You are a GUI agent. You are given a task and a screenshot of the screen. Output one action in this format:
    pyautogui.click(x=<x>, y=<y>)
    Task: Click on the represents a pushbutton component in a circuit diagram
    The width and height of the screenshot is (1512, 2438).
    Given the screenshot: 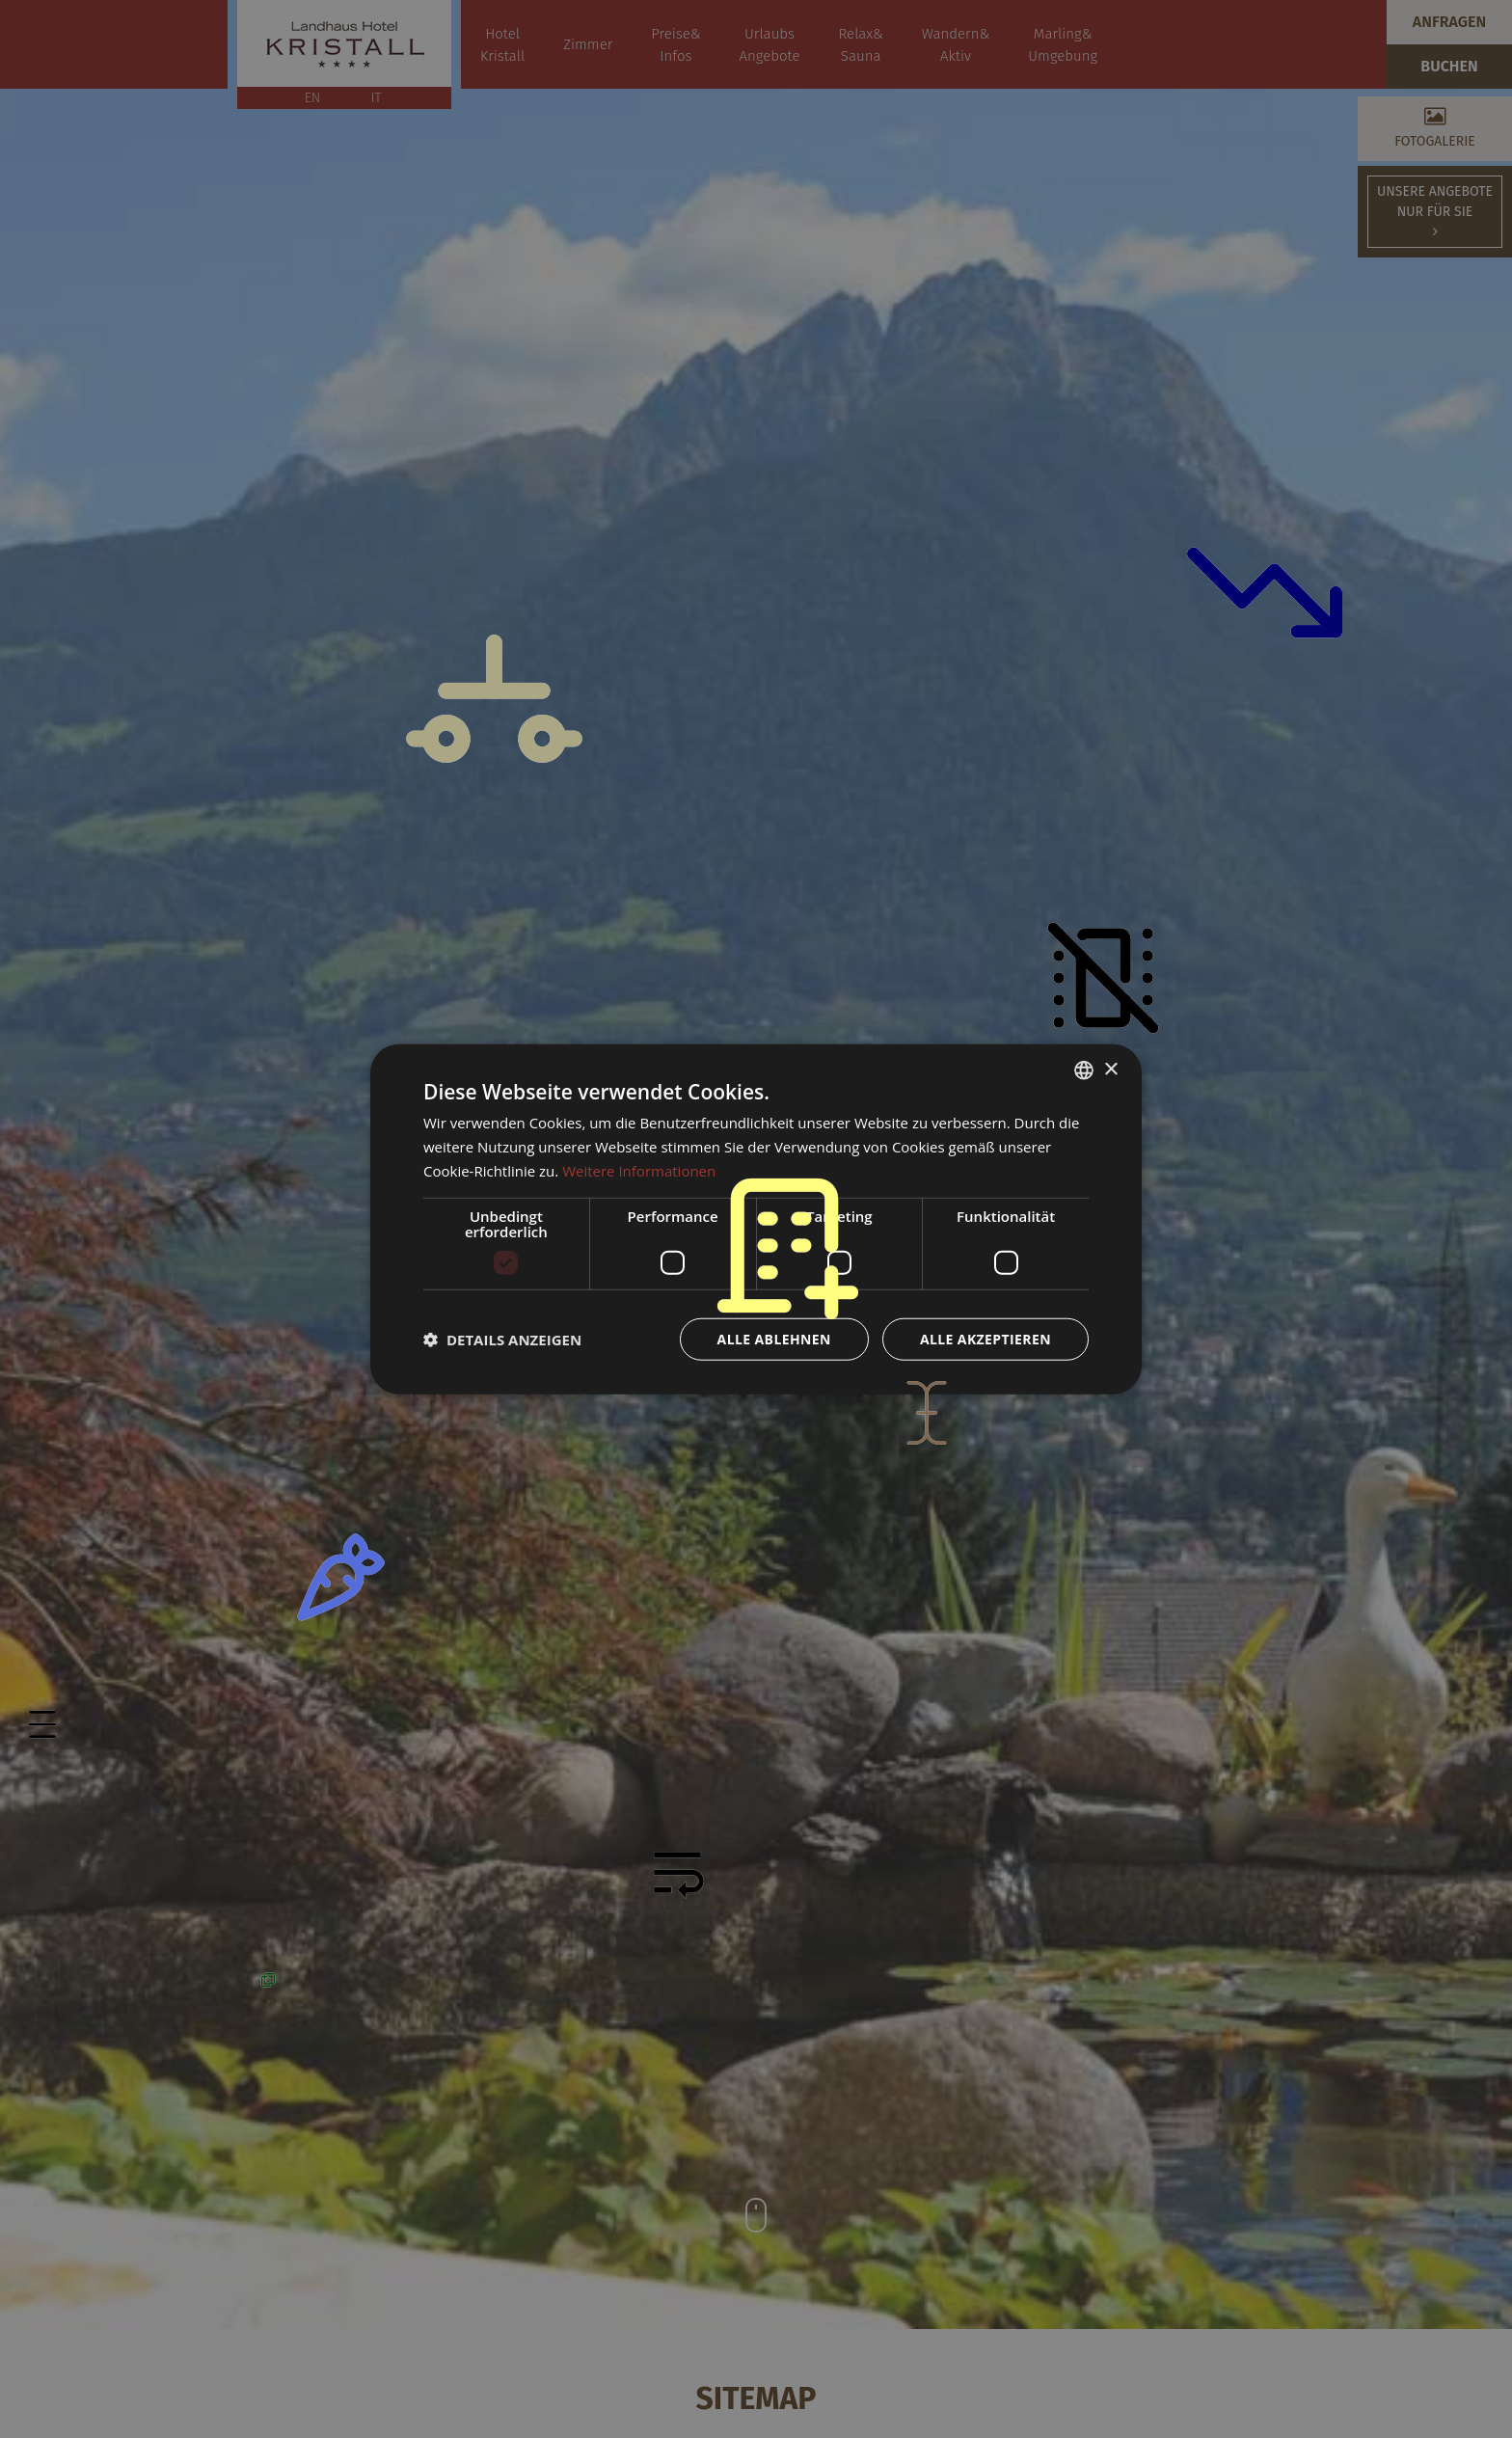 What is the action you would take?
    pyautogui.click(x=494, y=698)
    